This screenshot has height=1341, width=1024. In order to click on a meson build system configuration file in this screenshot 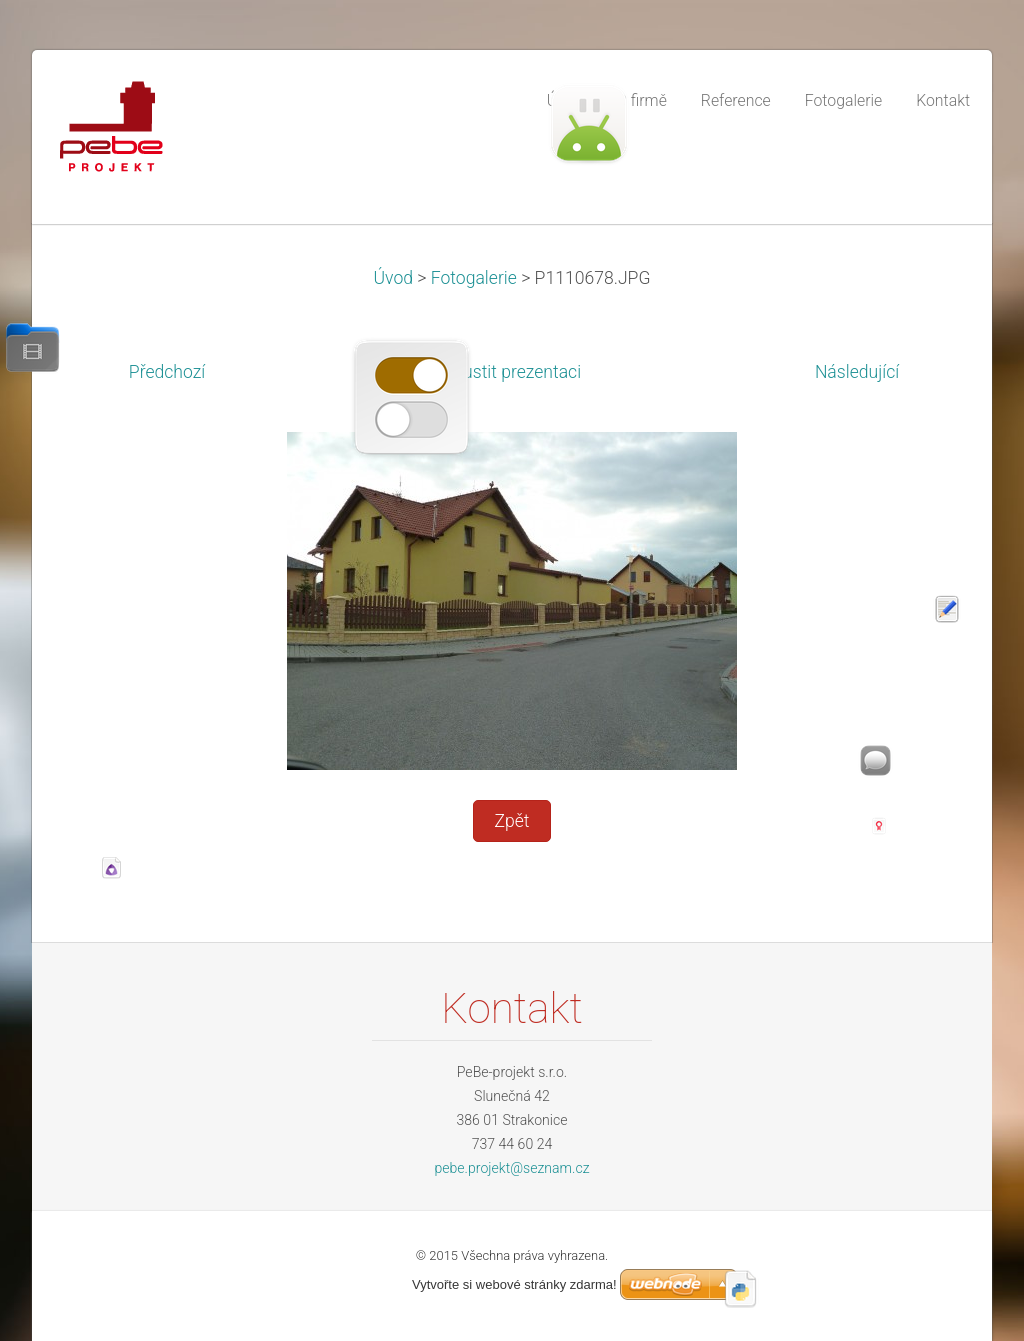, I will do `click(111, 867)`.